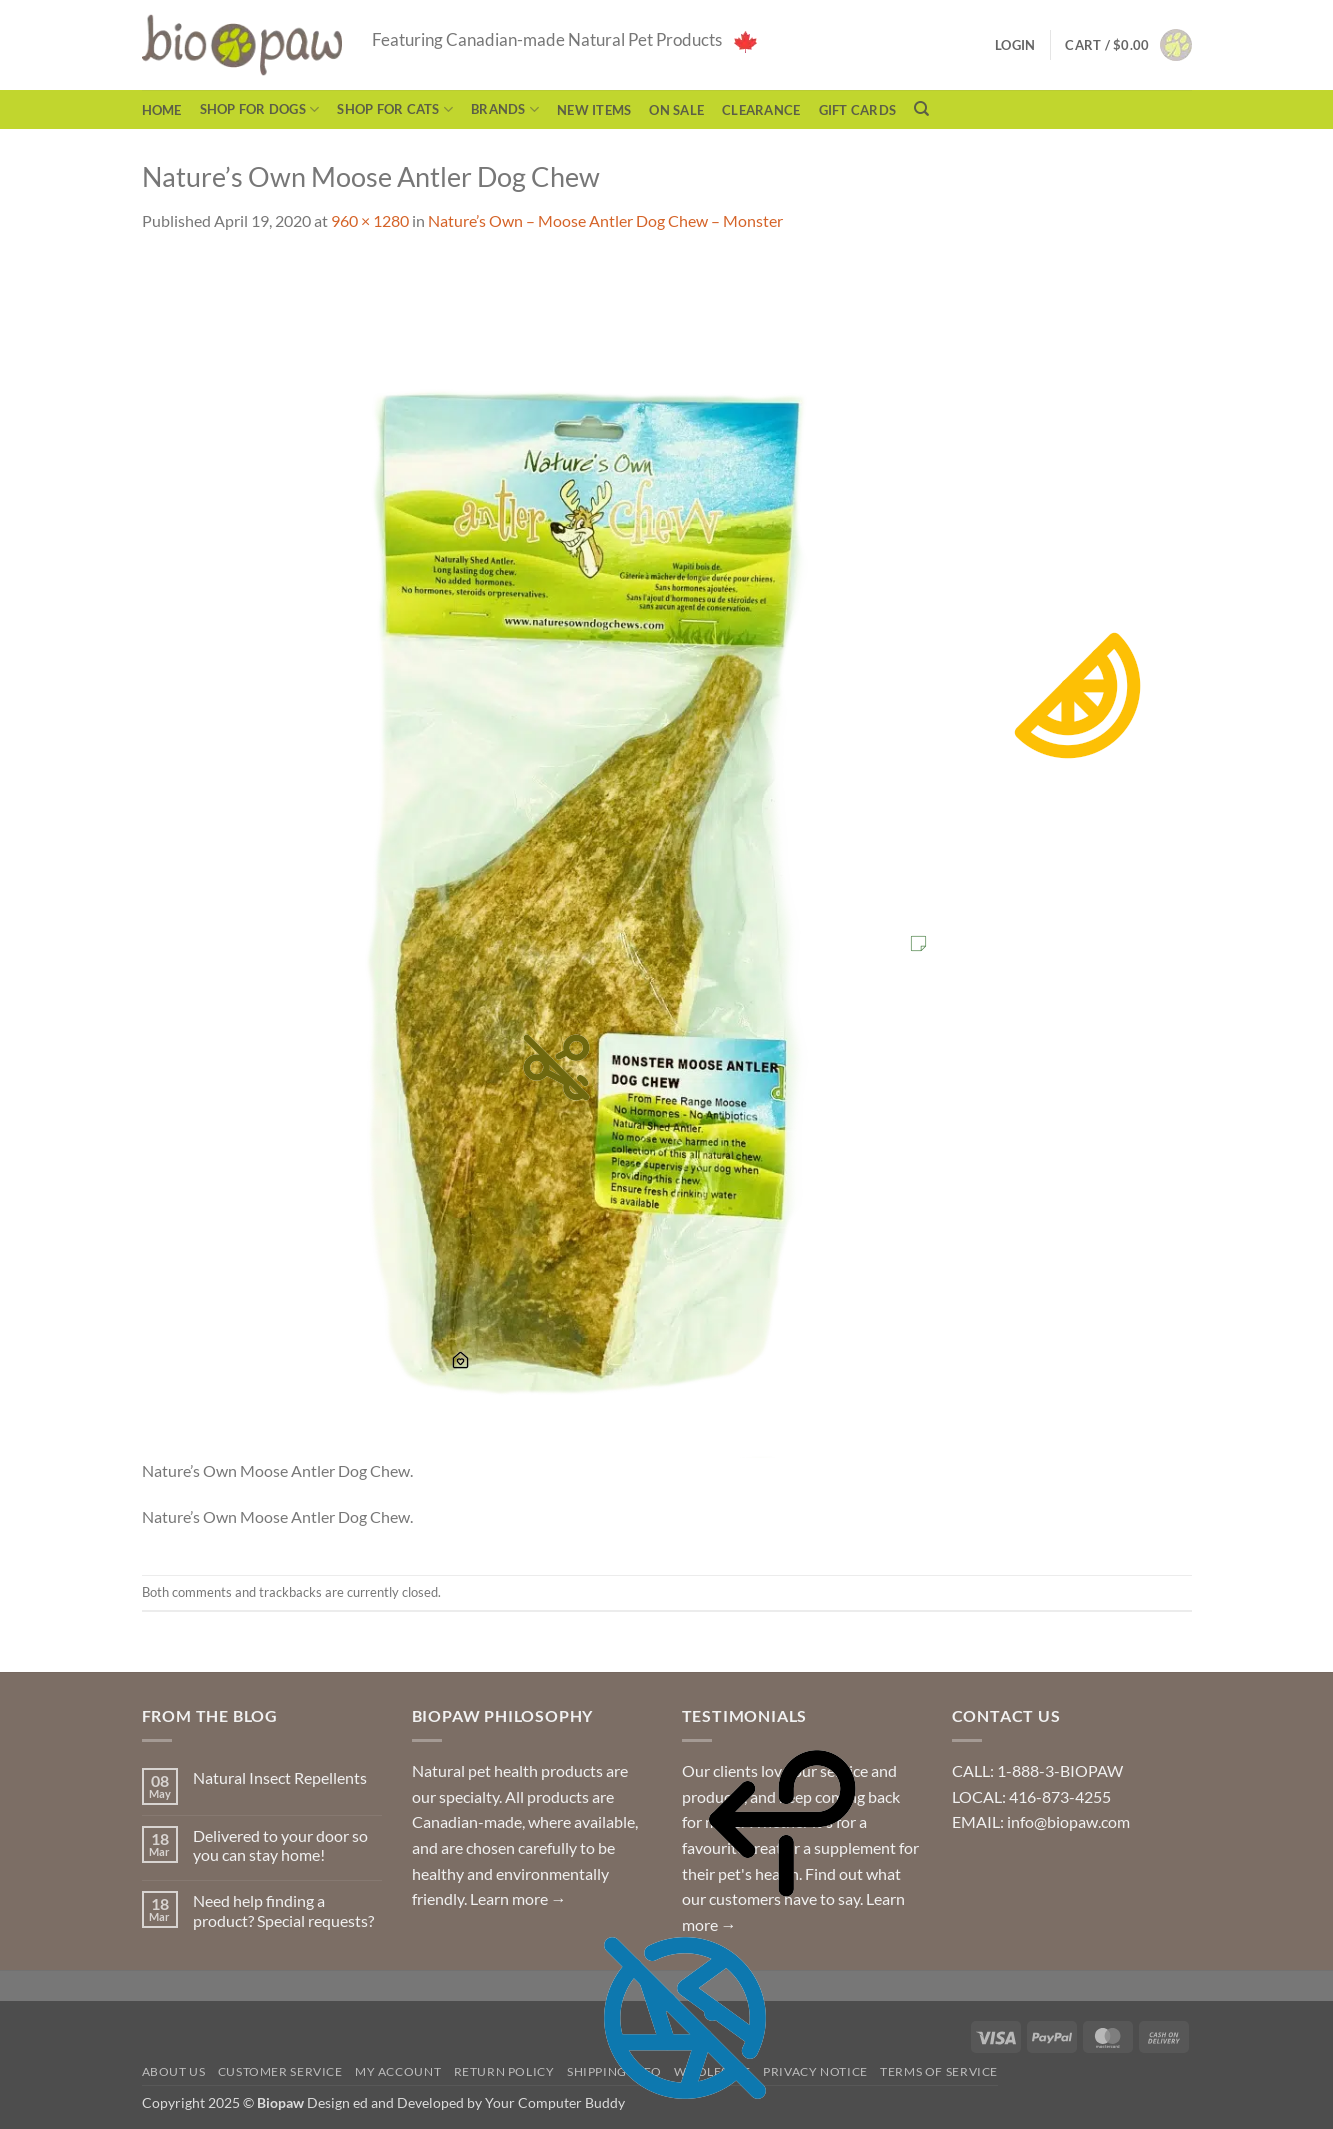 The image size is (1333, 2129). What do you see at coordinates (1078, 696) in the screenshot?
I see `indicates fresh or citrus-related content` at bounding box center [1078, 696].